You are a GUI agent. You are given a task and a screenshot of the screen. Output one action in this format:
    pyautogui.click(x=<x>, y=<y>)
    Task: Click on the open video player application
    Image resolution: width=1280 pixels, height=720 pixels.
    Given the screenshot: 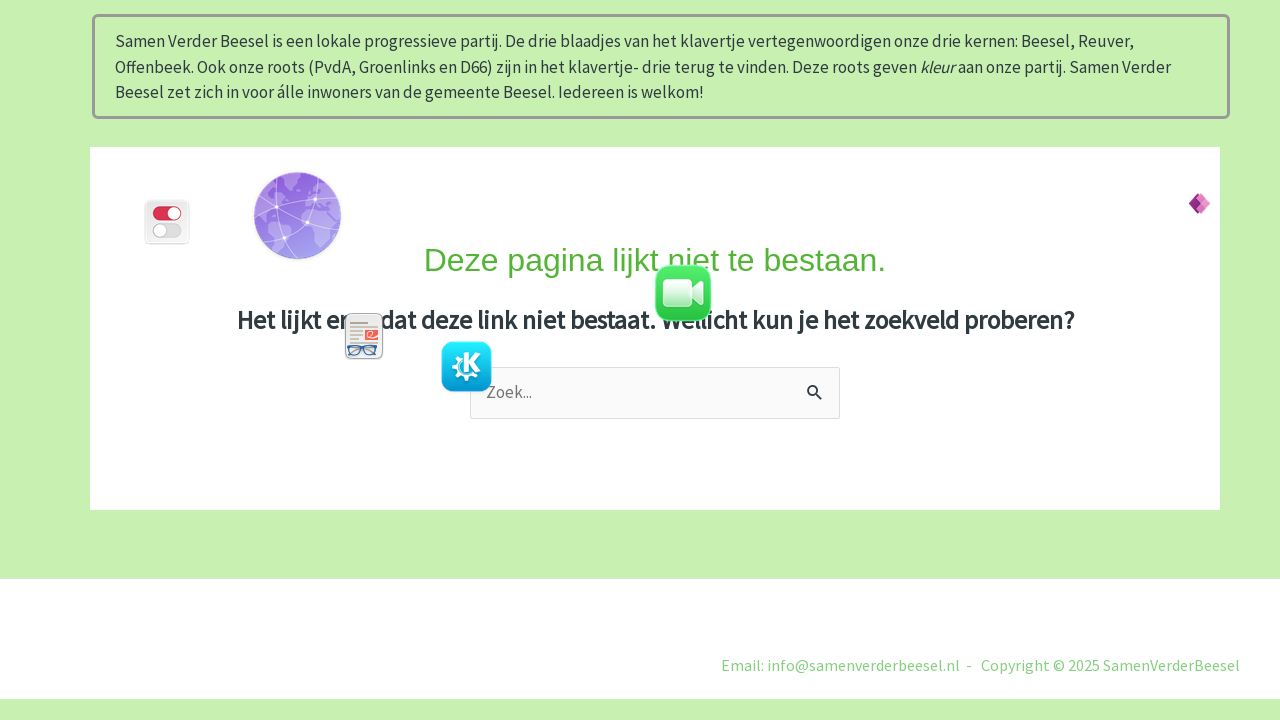 What is the action you would take?
    pyautogui.click(x=683, y=293)
    